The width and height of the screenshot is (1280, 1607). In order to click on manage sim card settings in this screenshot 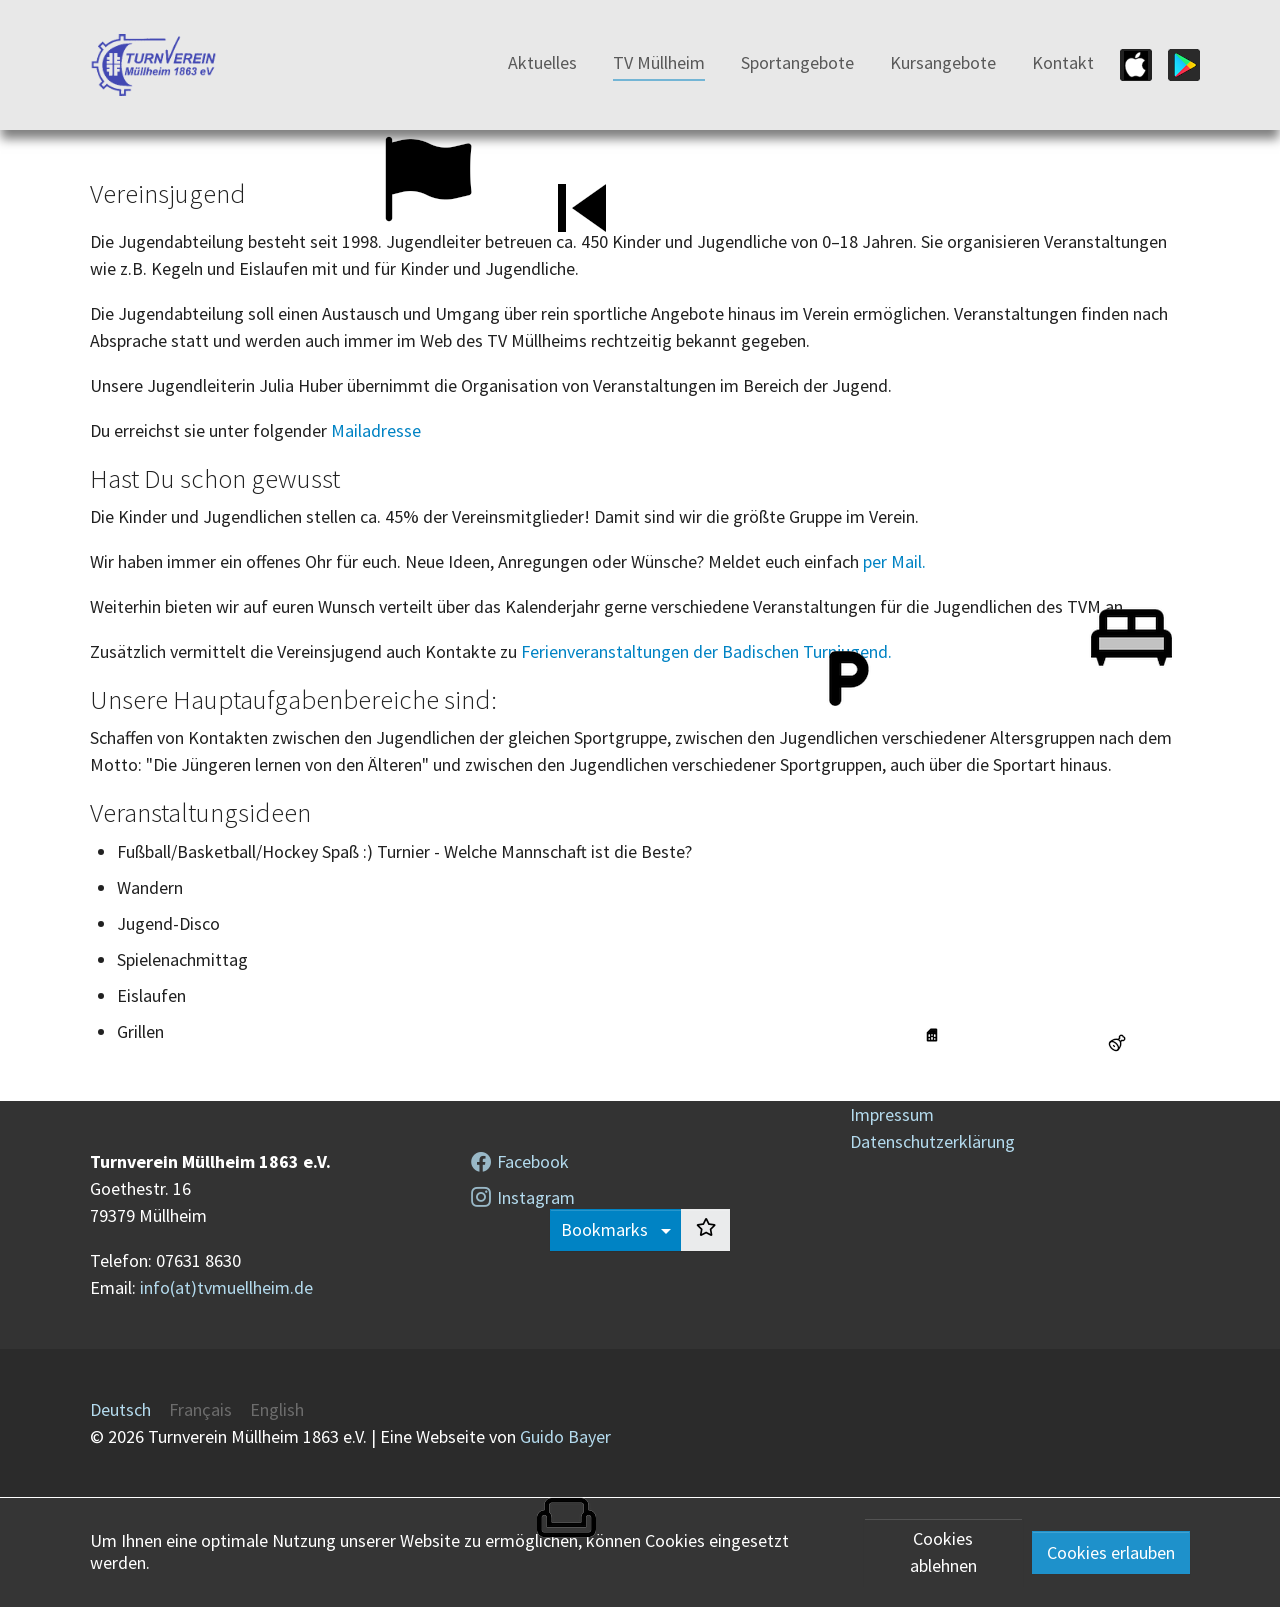, I will do `click(932, 1035)`.